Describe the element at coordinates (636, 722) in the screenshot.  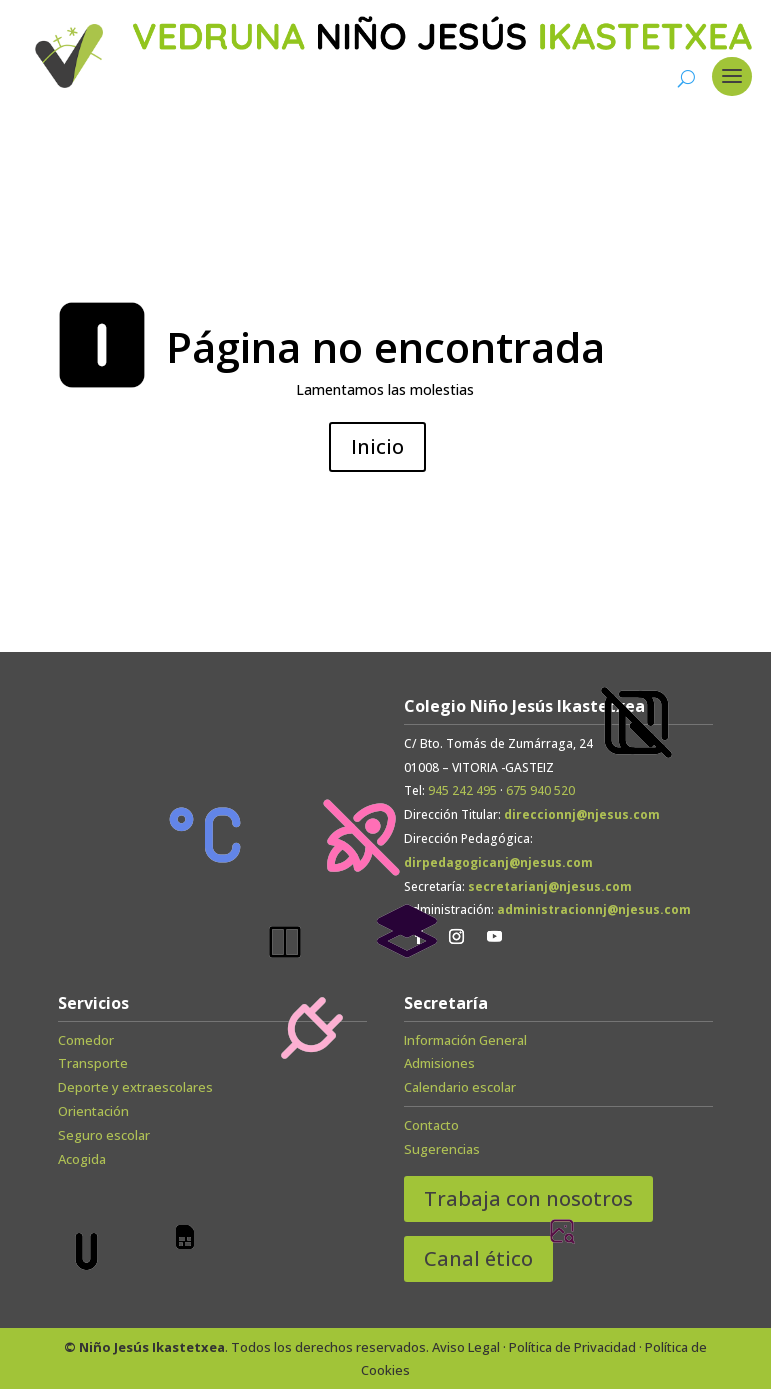
I see `nfc is currently disabled` at that location.